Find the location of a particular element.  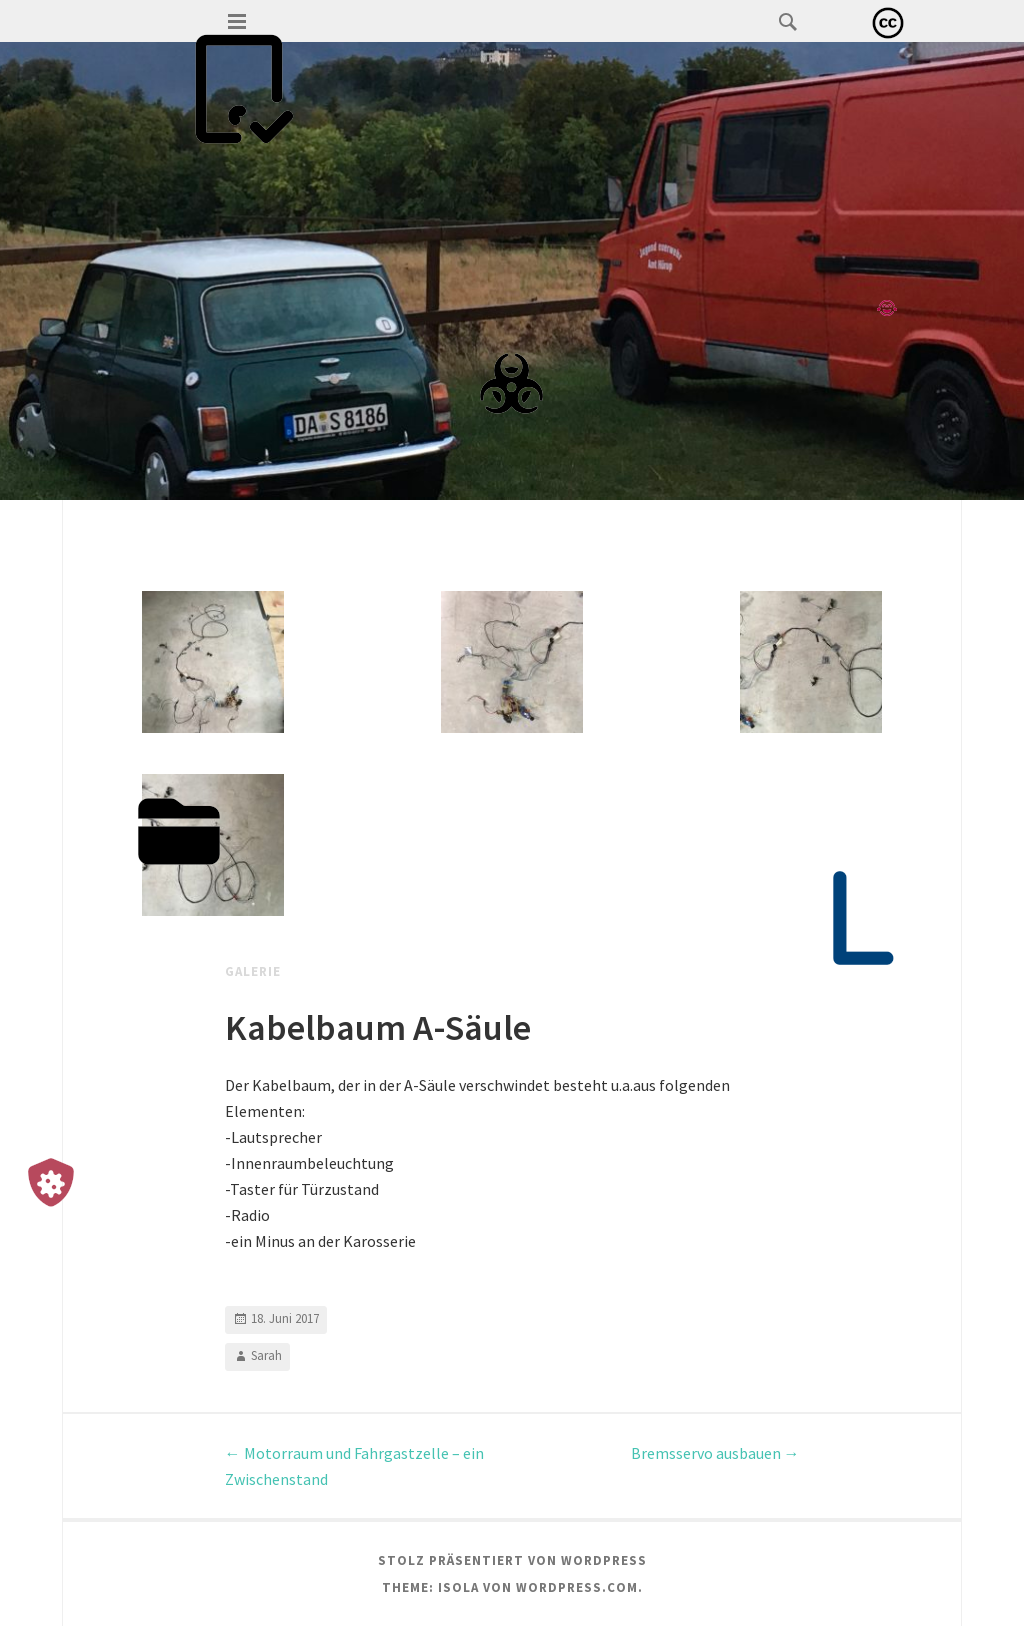

react with a laughing emoji is located at coordinates (887, 308).